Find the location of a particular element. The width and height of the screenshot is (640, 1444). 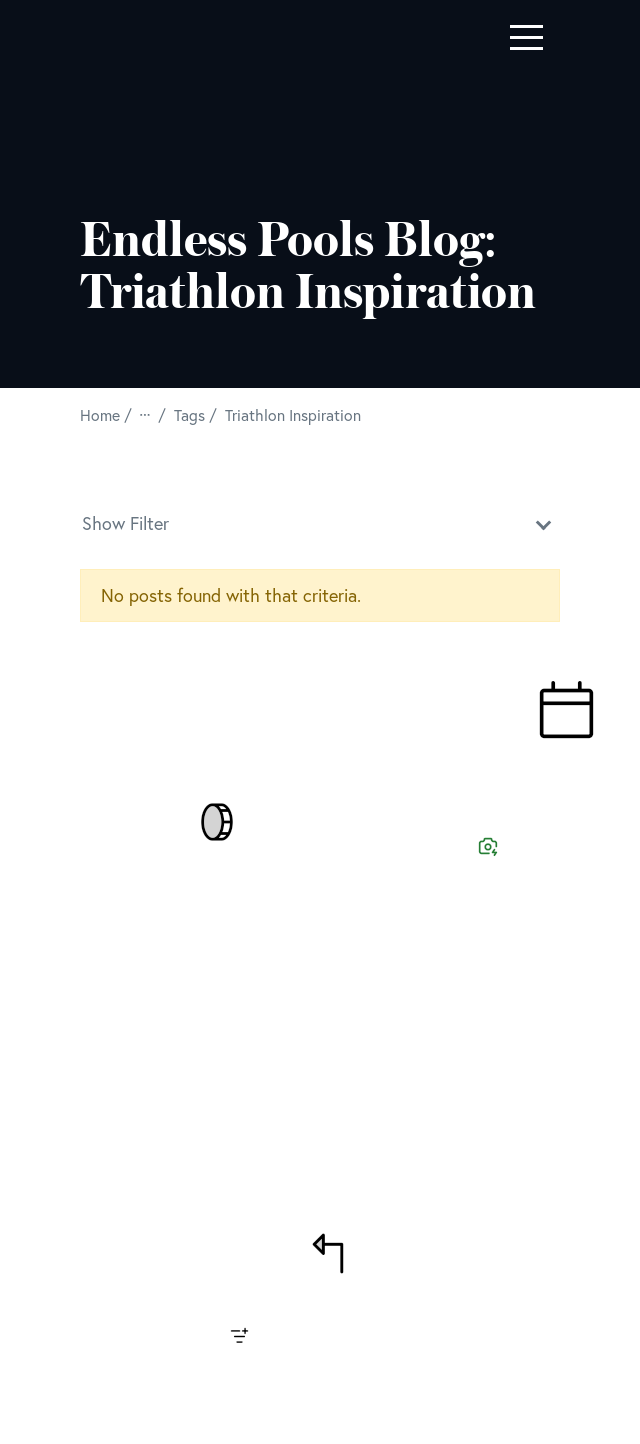

go back to previous screen is located at coordinates (329, 1253).